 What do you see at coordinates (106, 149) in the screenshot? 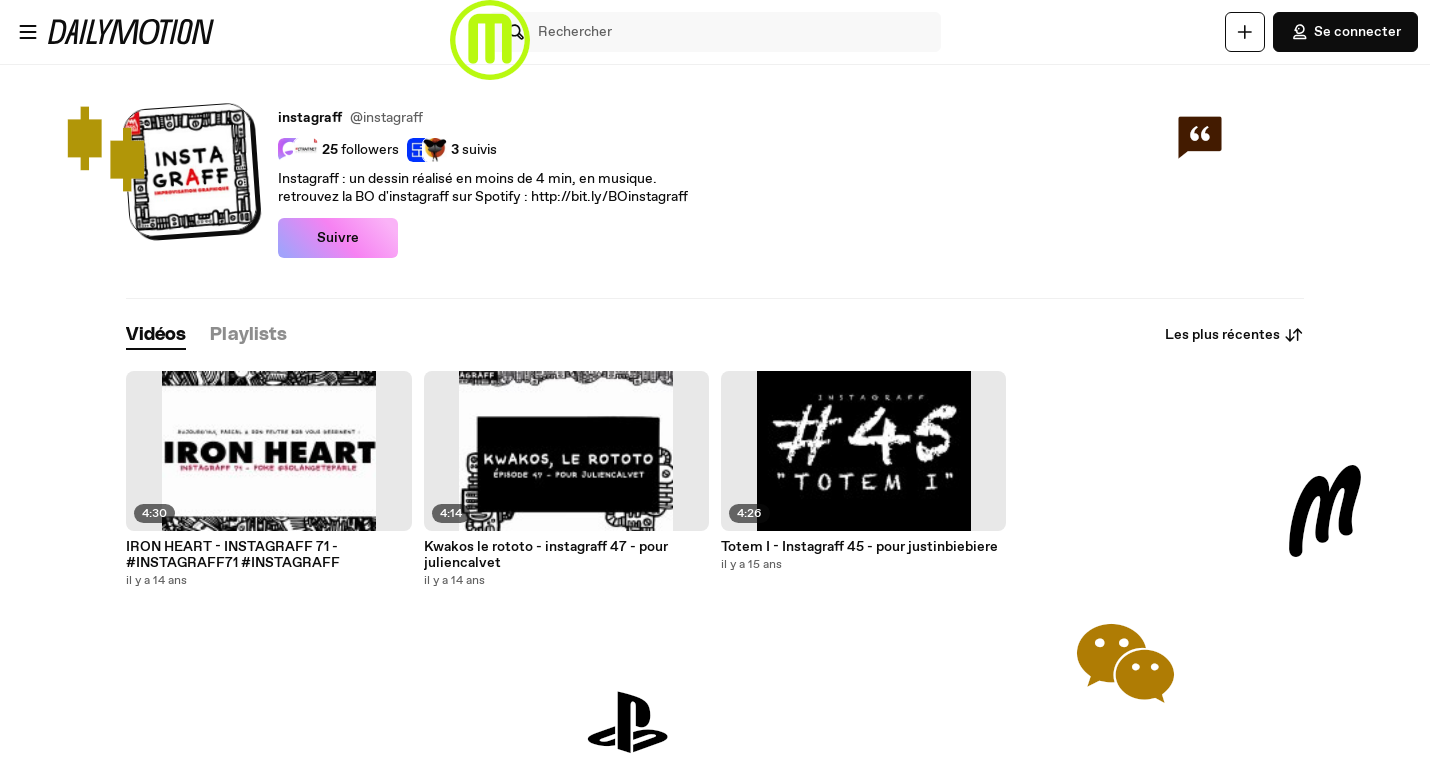
I see `view stock market data` at bounding box center [106, 149].